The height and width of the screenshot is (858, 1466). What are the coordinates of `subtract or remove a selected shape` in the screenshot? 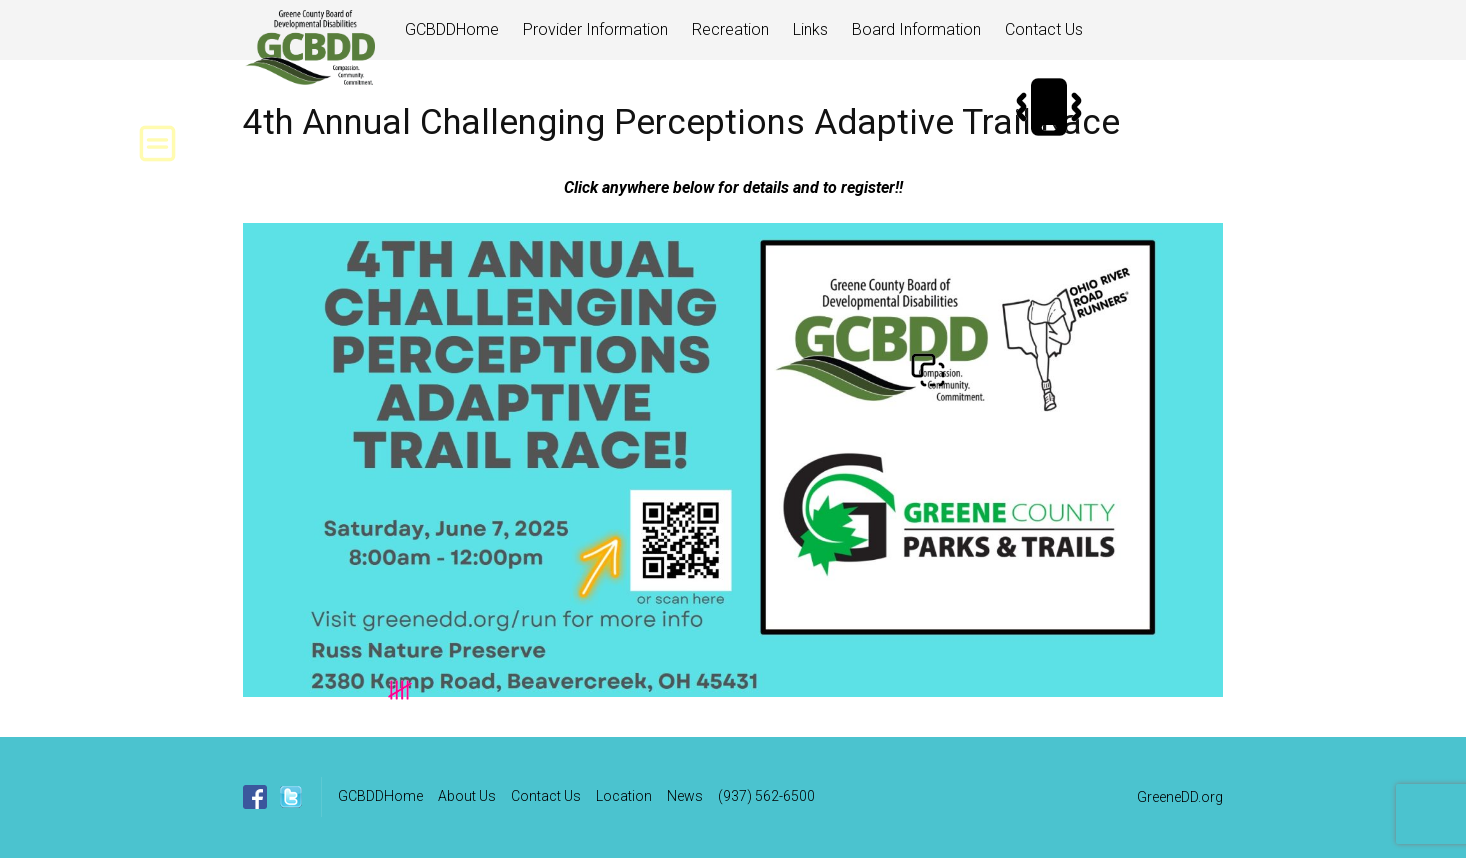 It's located at (928, 370).